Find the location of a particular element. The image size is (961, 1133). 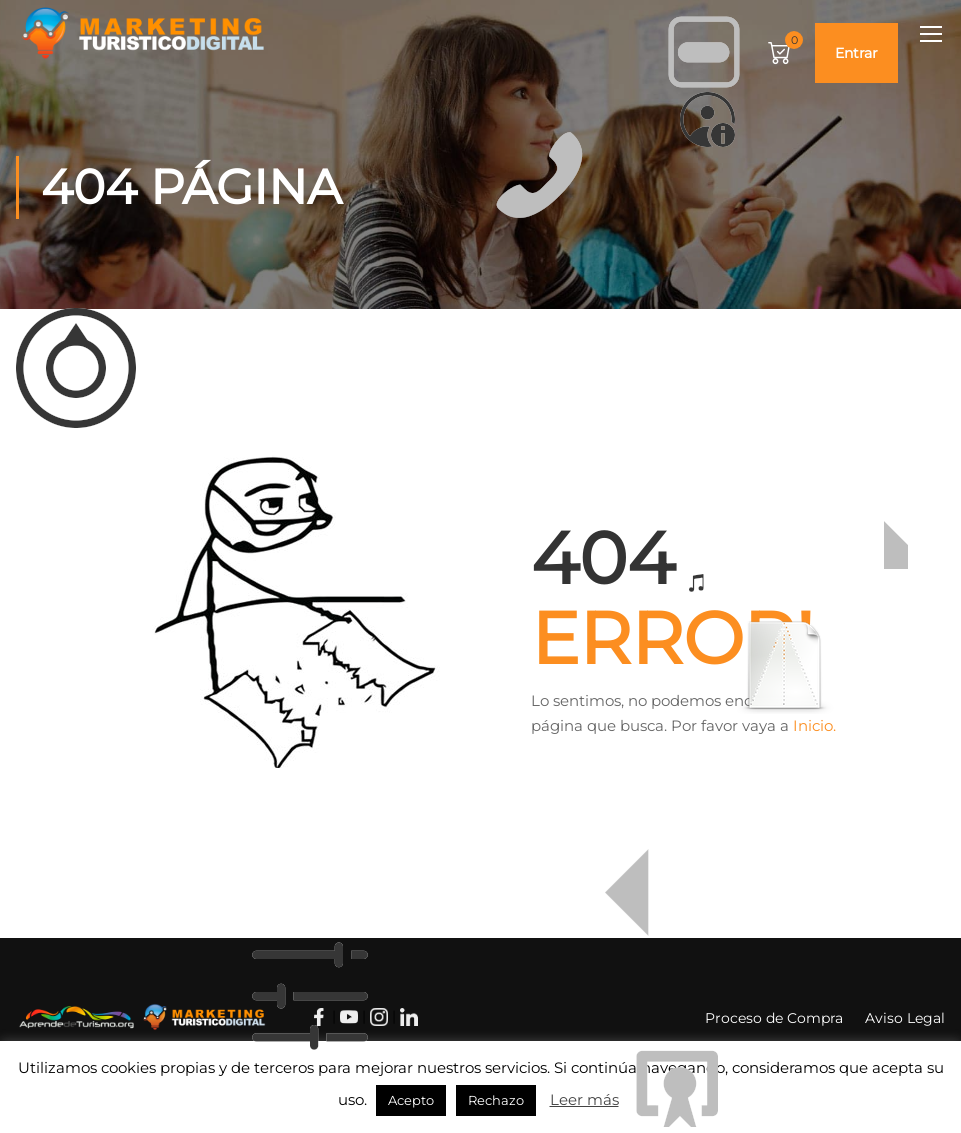

indicates a partially selected or indeterminate checkbox state is located at coordinates (704, 52).